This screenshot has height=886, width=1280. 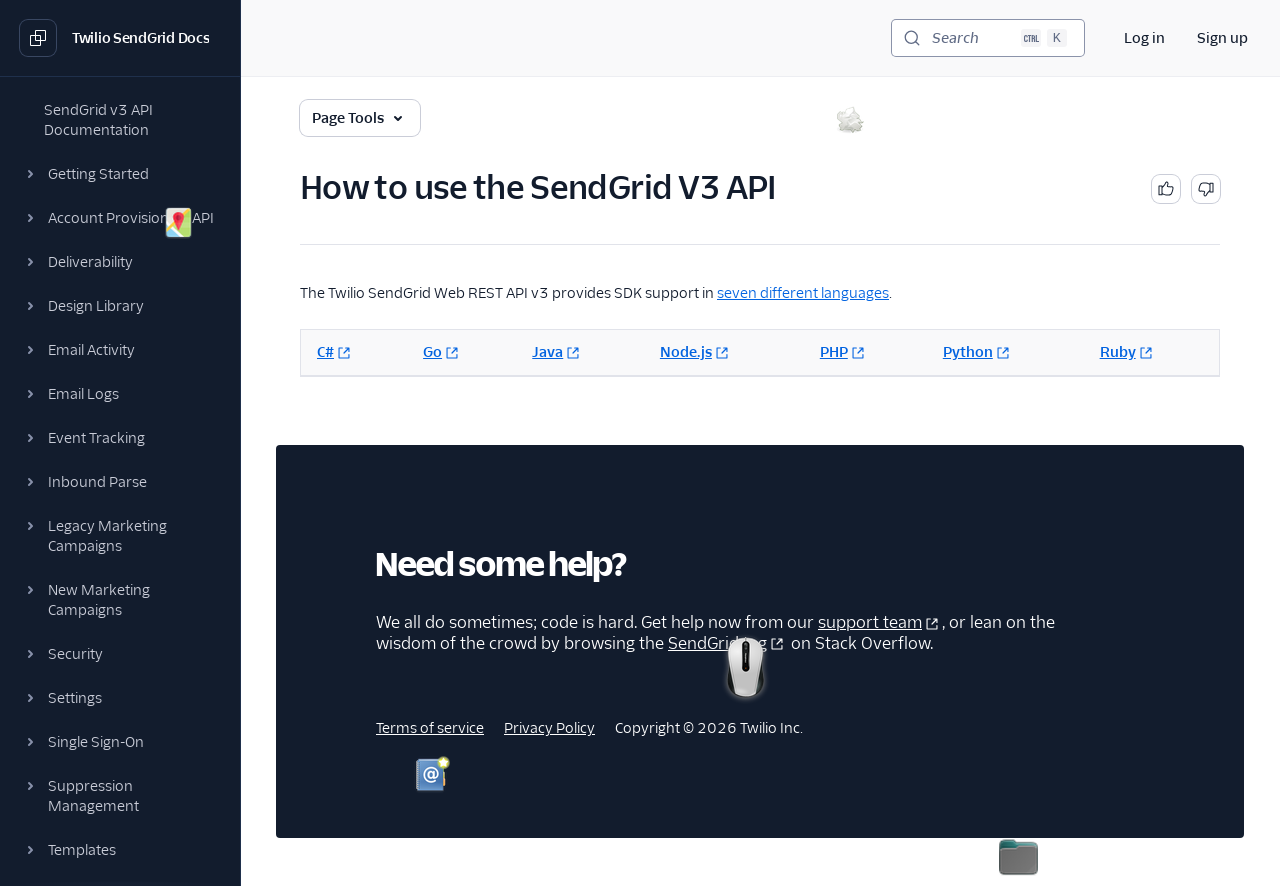 I want to click on open a GPX route or waypoint file, so click(x=178, y=222).